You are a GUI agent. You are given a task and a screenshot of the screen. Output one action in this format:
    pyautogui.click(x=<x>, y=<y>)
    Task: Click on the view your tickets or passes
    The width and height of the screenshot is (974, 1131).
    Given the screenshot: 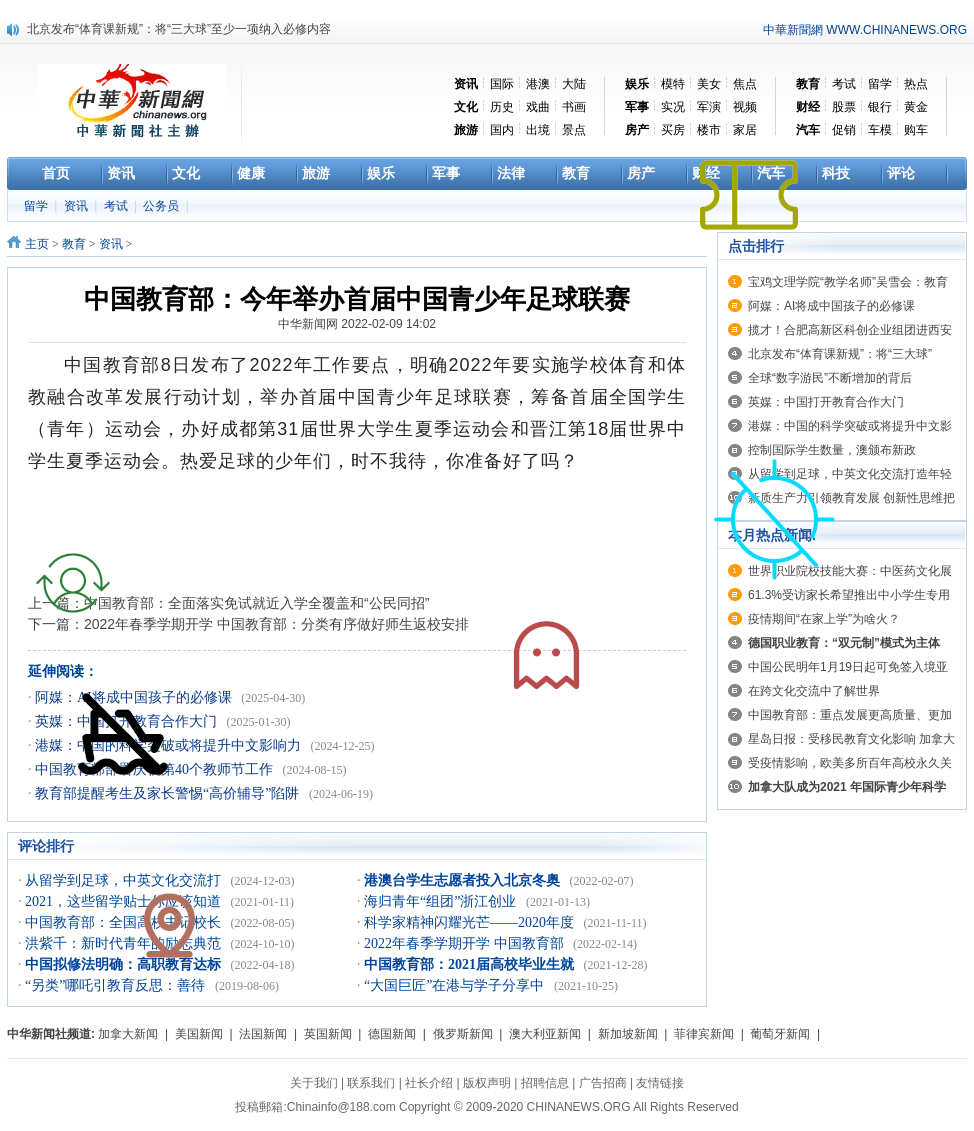 What is the action you would take?
    pyautogui.click(x=749, y=195)
    